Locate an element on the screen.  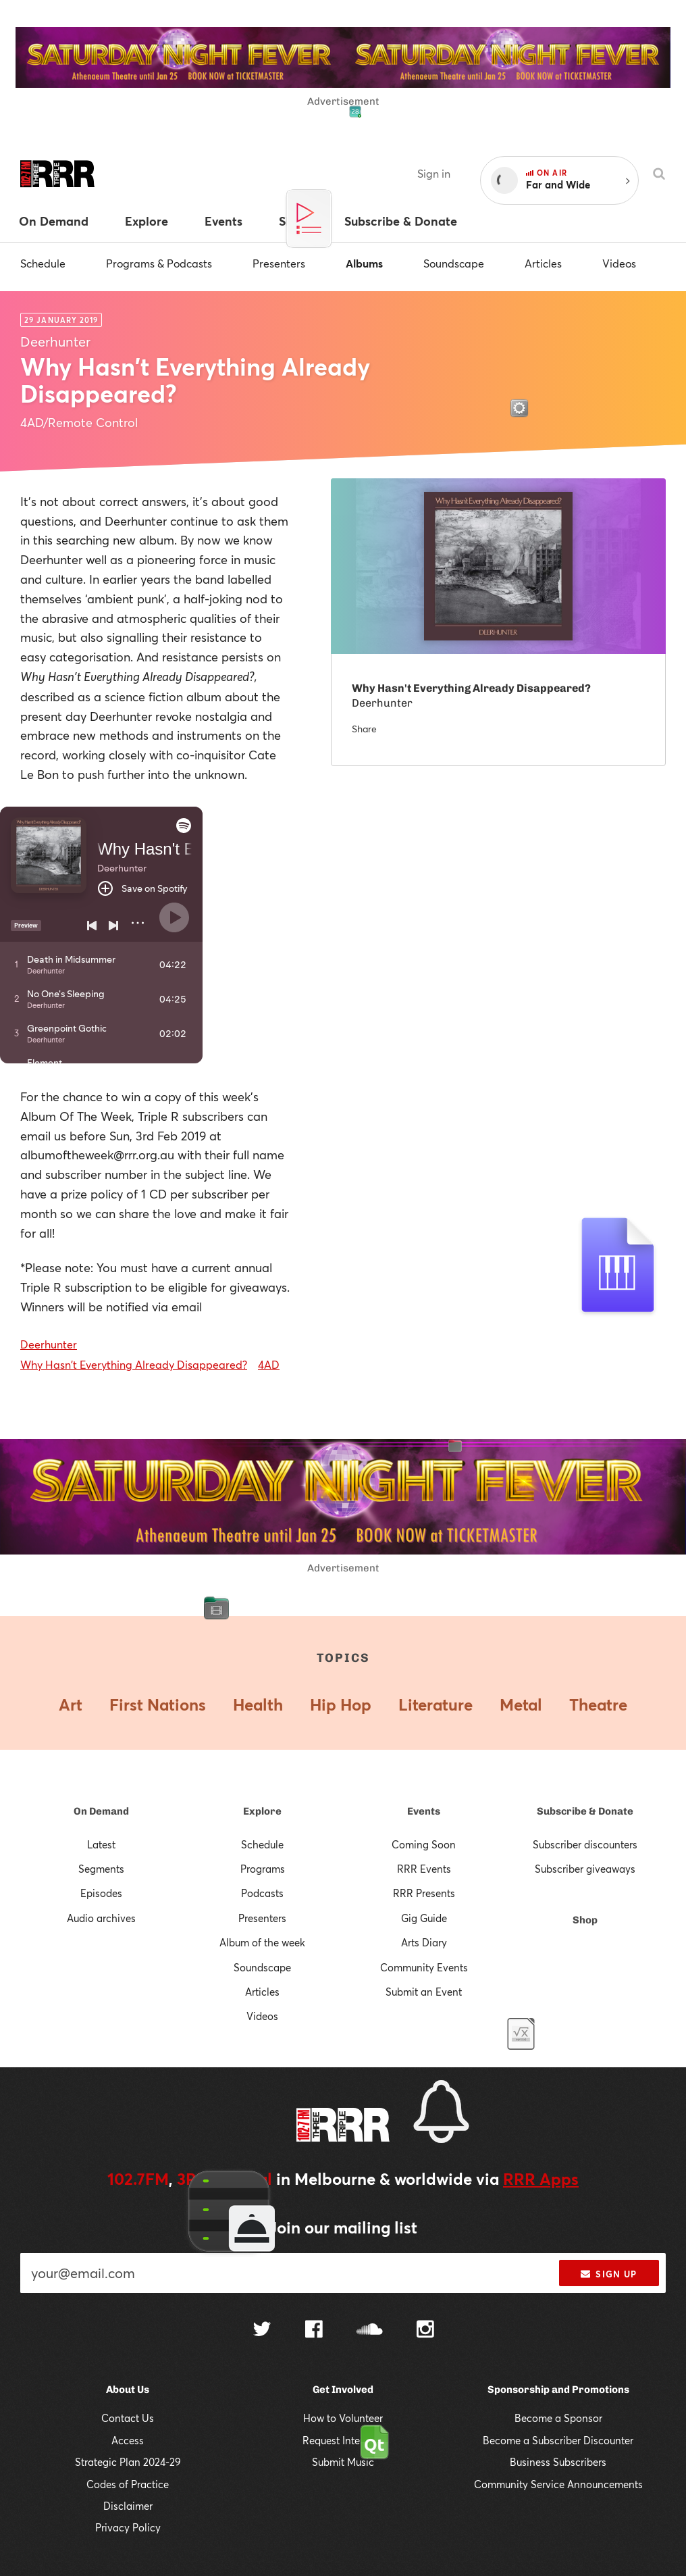
an mpegurl audio playlist file is located at coordinates (309, 218).